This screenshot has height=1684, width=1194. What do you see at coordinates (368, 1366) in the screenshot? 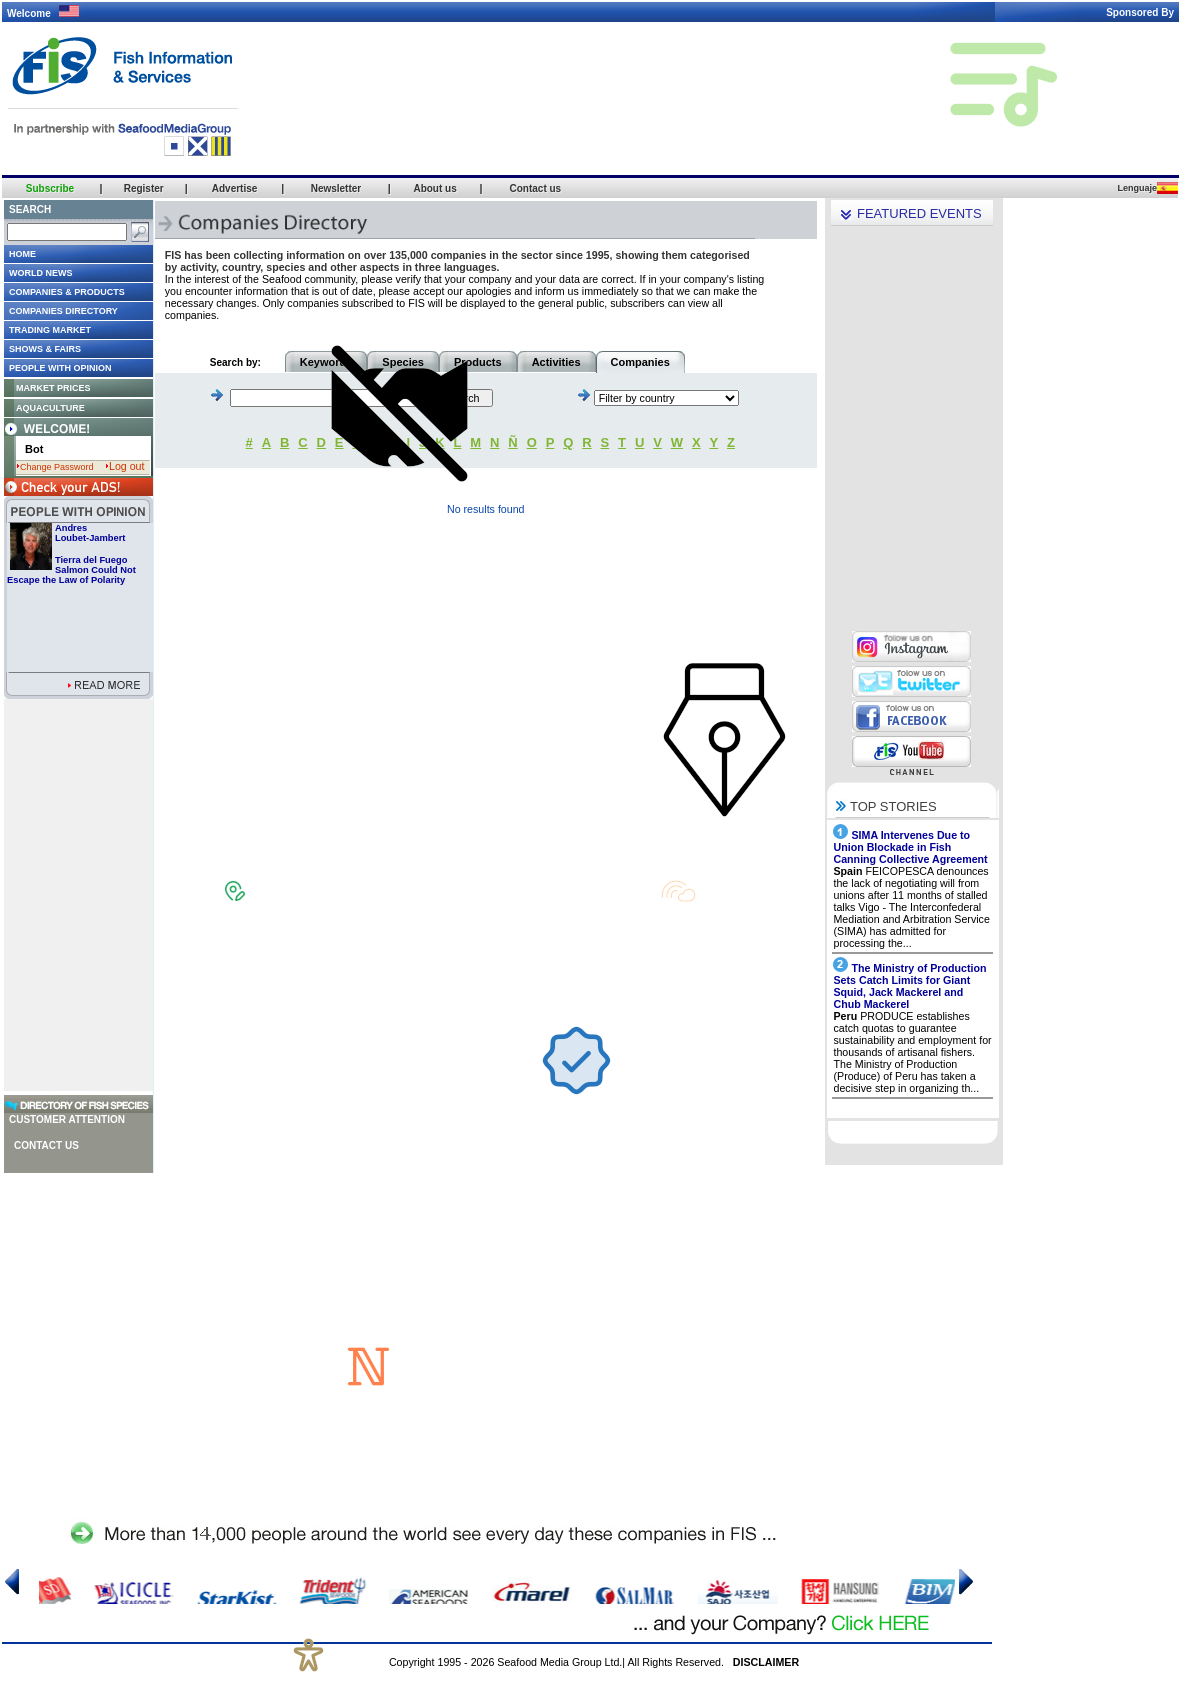
I see `open Notion app` at bounding box center [368, 1366].